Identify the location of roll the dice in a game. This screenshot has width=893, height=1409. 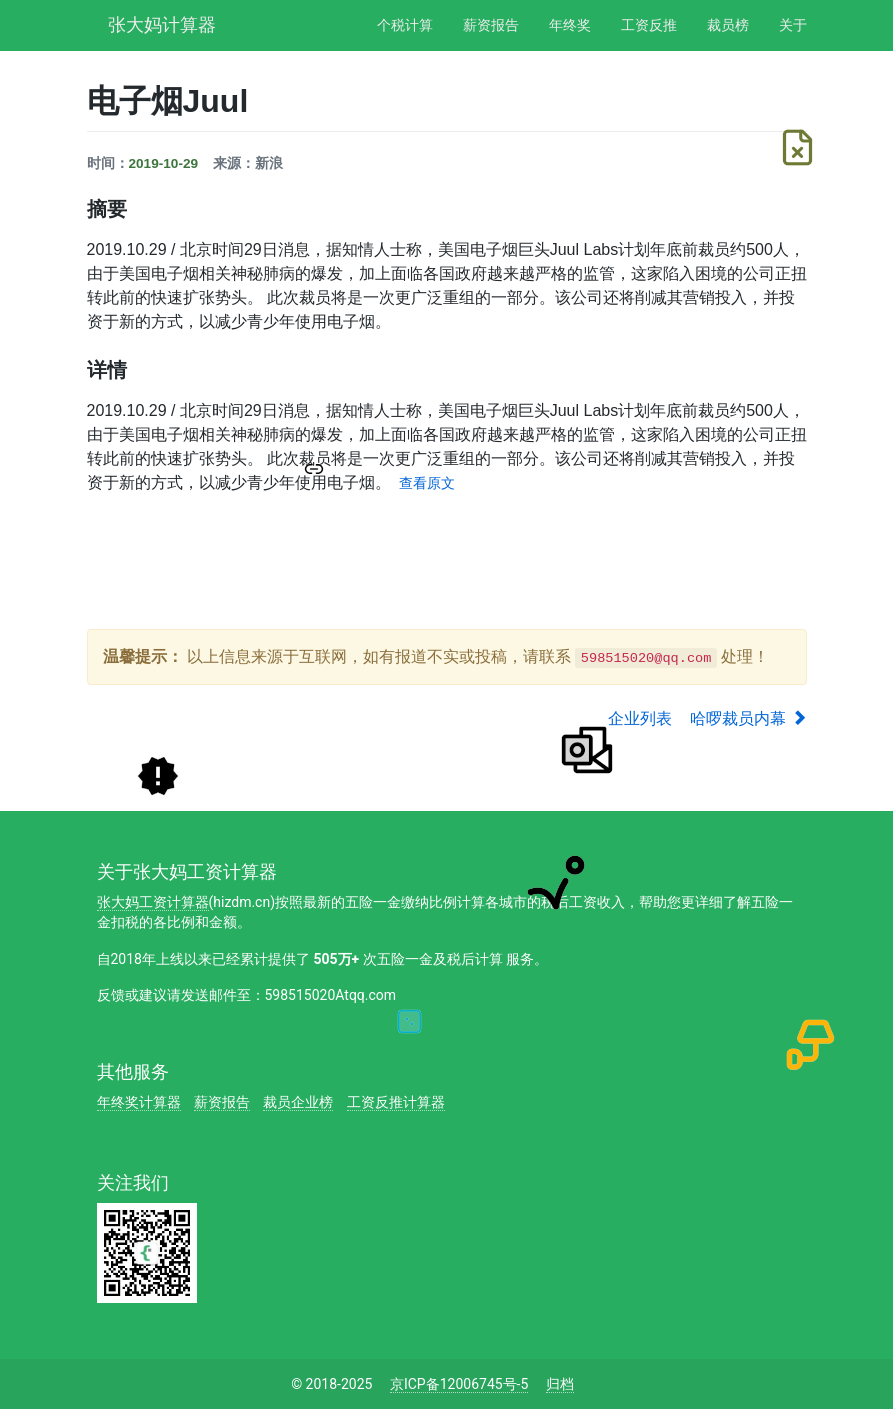
(409, 1021).